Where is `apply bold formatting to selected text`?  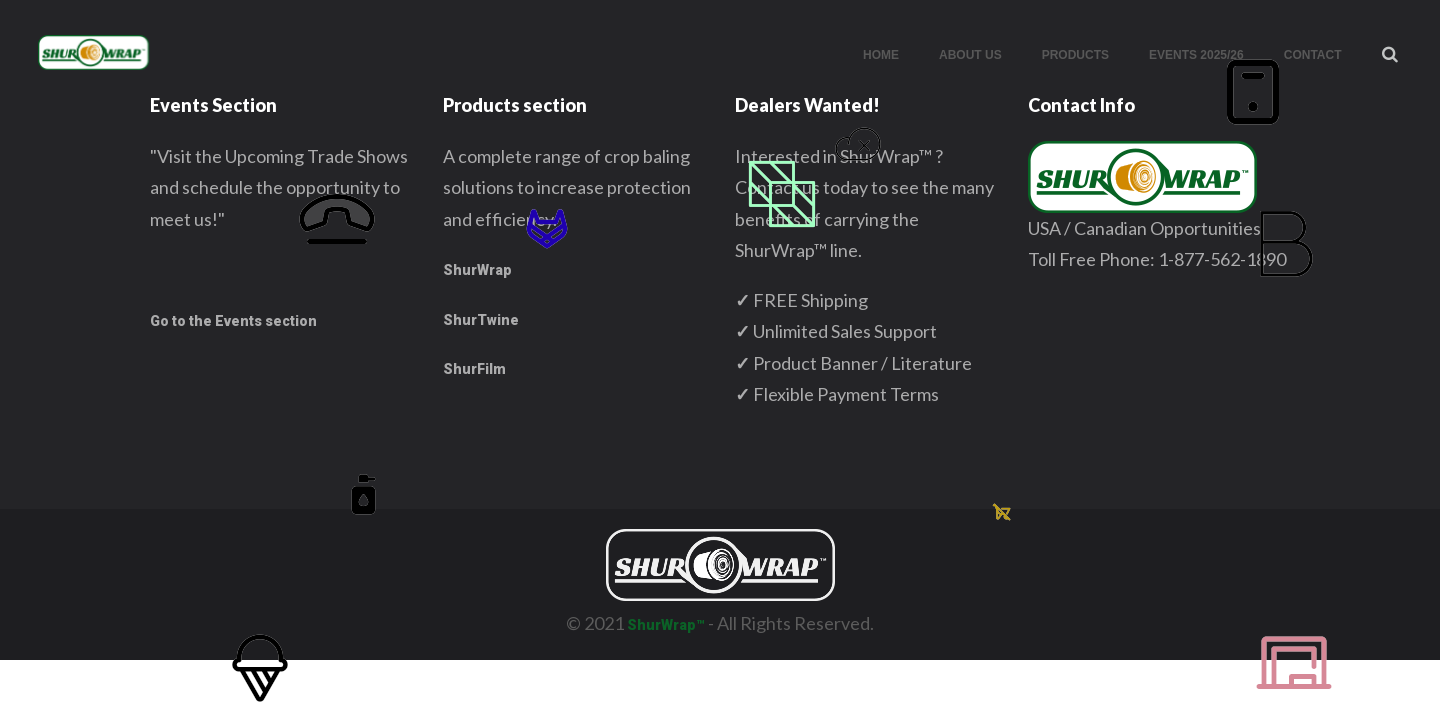 apply bold formatting to selected text is located at coordinates (1281, 245).